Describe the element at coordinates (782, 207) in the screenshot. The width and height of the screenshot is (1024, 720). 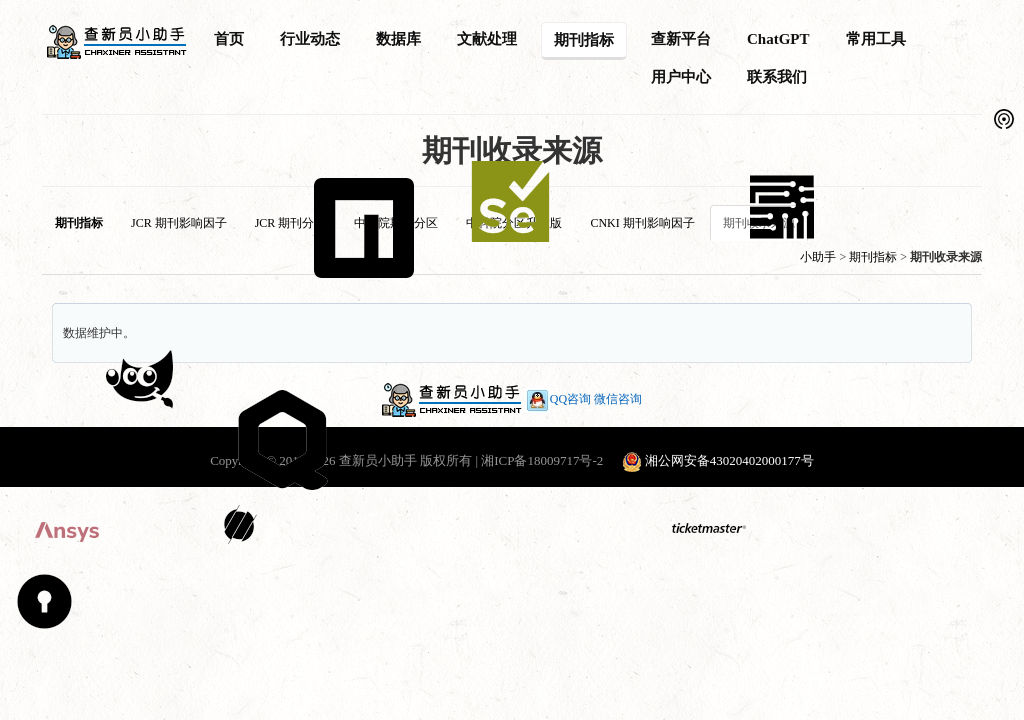
I see `multisim circuit simulation software logo` at that location.